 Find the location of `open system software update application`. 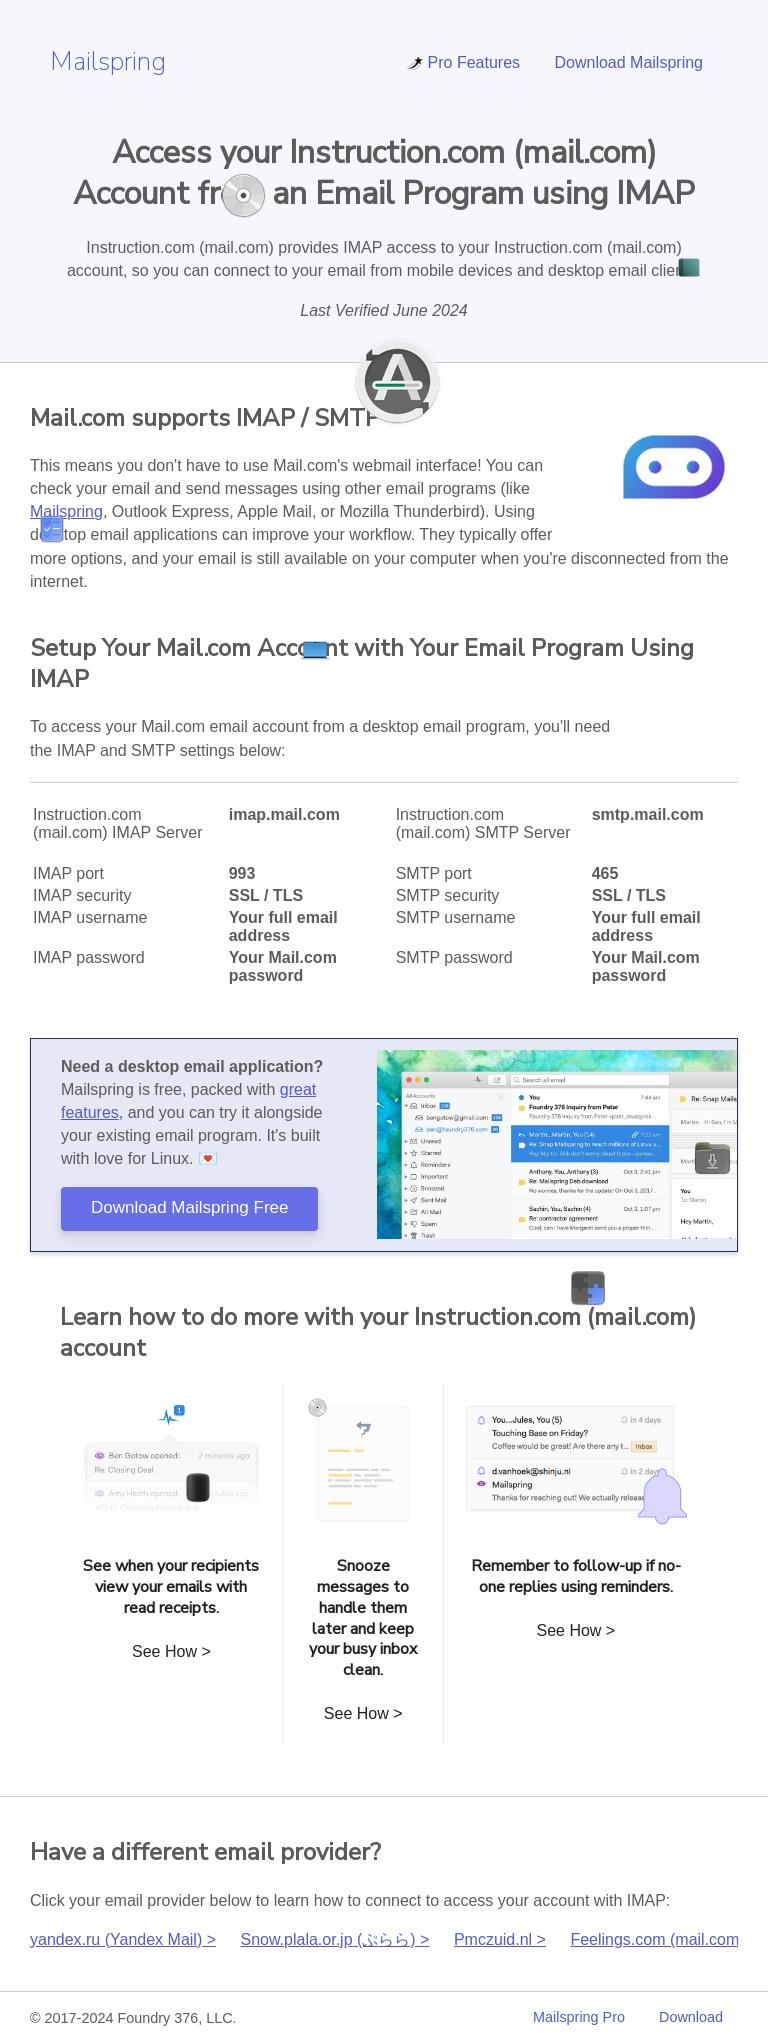

open system software update application is located at coordinates (397, 381).